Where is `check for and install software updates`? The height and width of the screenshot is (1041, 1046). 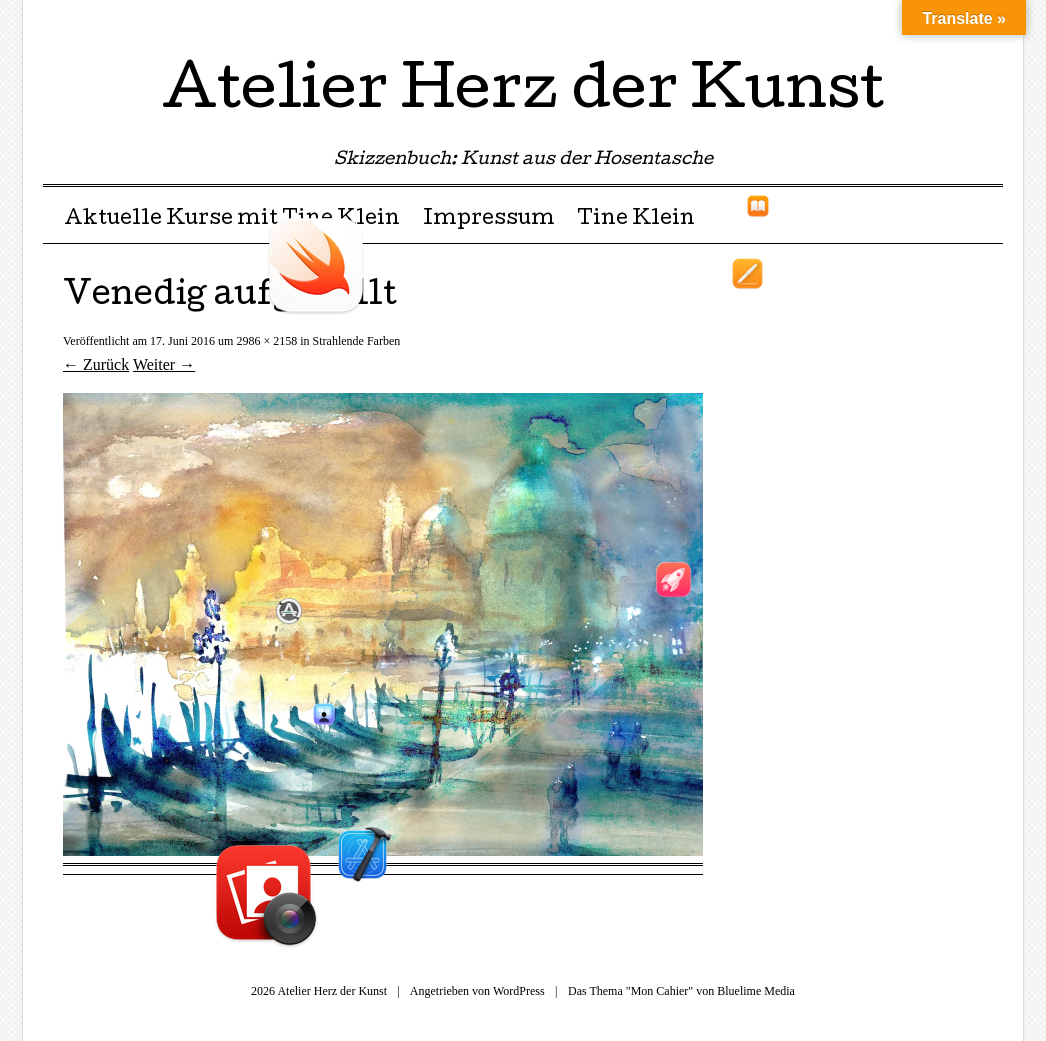
check for and install software updates is located at coordinates (289, 611).